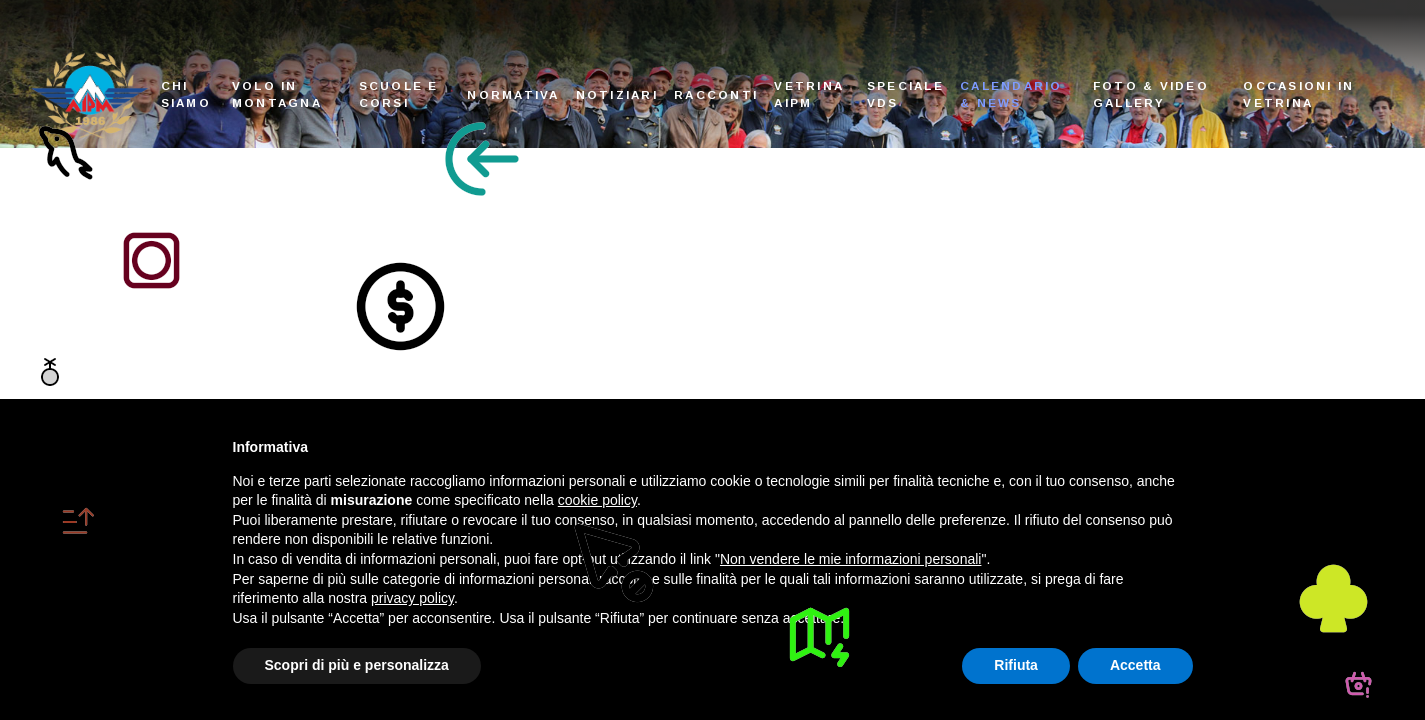  Describe the element at coordinates (400, 306) in the screenshot. I see `indicates a paid or premium feature` at that location.